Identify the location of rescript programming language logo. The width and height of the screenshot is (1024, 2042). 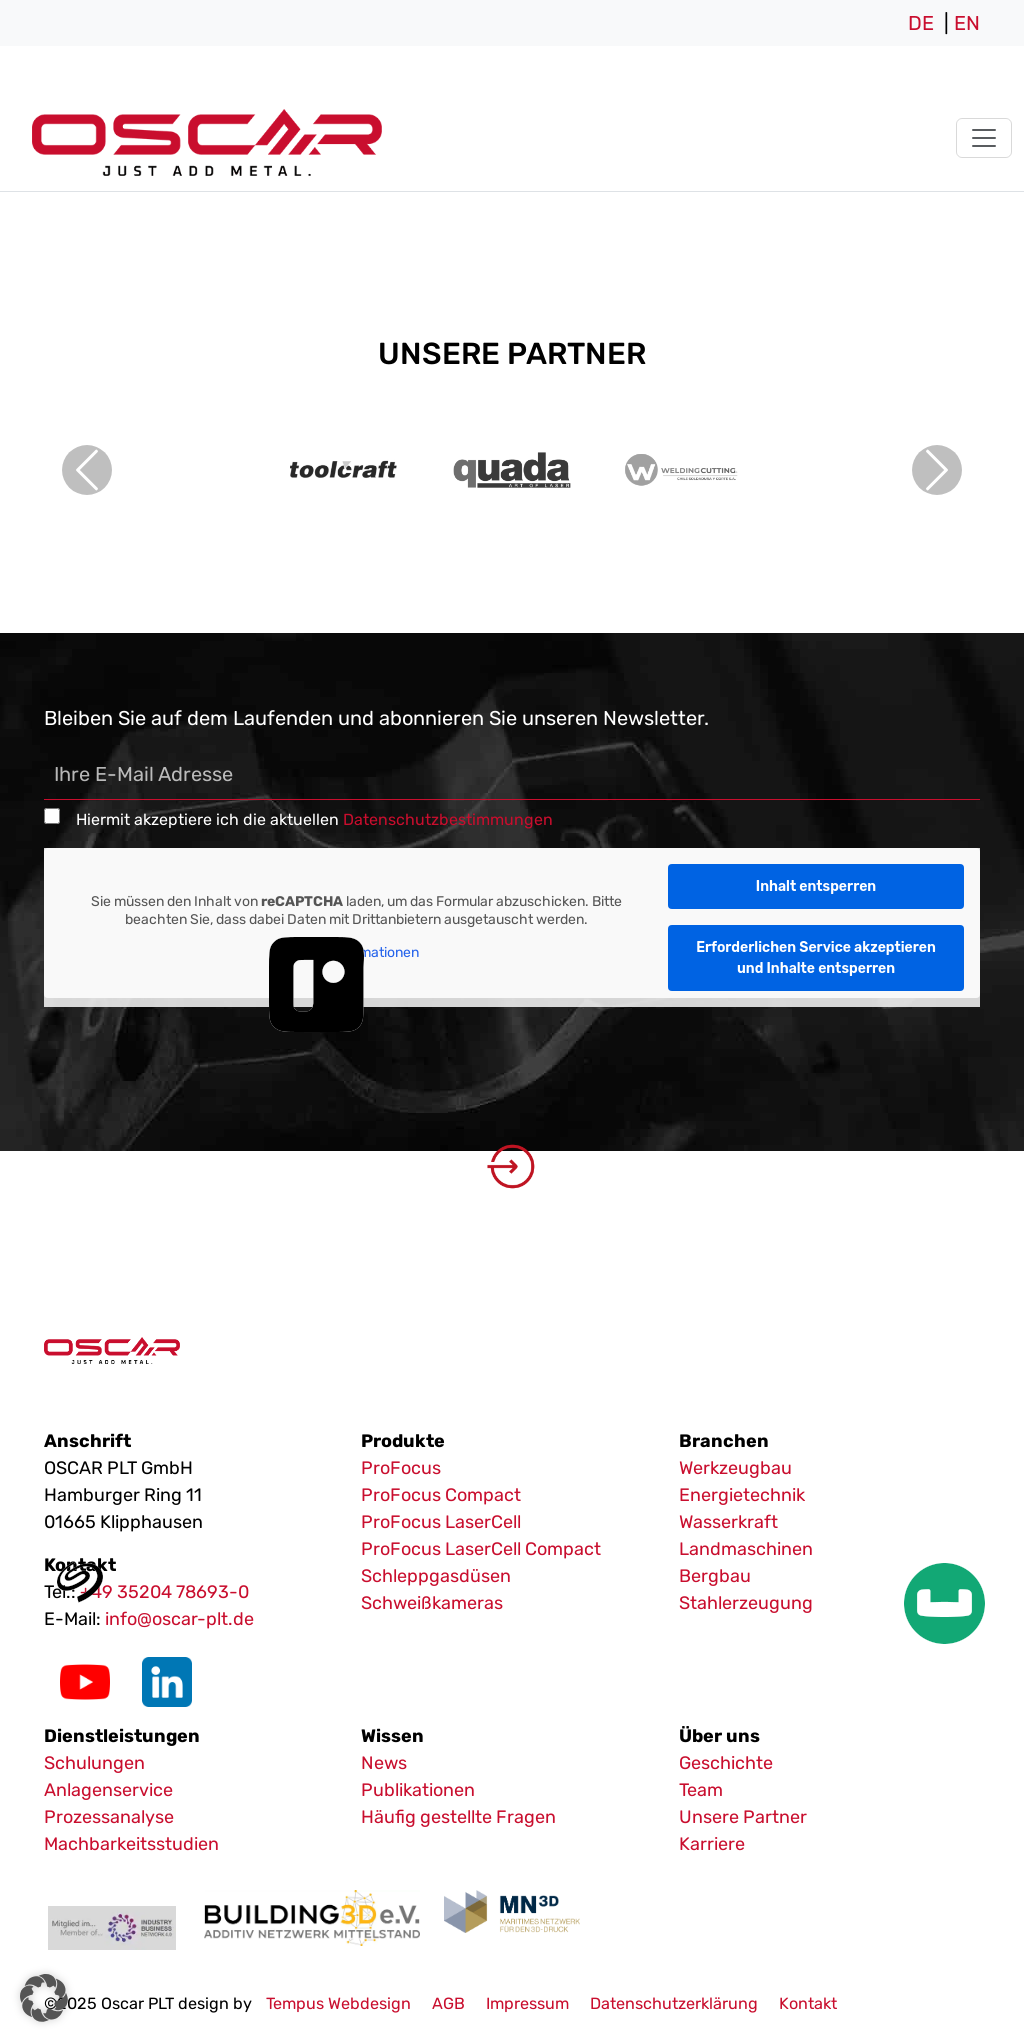
(316, 984).